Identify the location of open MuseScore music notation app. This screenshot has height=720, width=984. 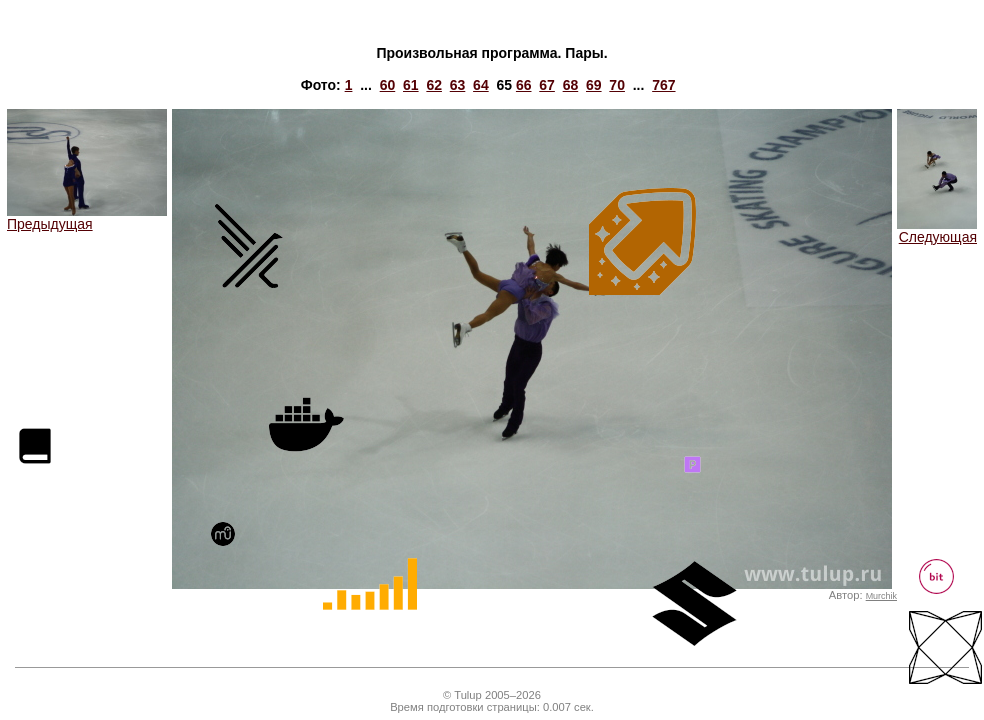
(223, 534).